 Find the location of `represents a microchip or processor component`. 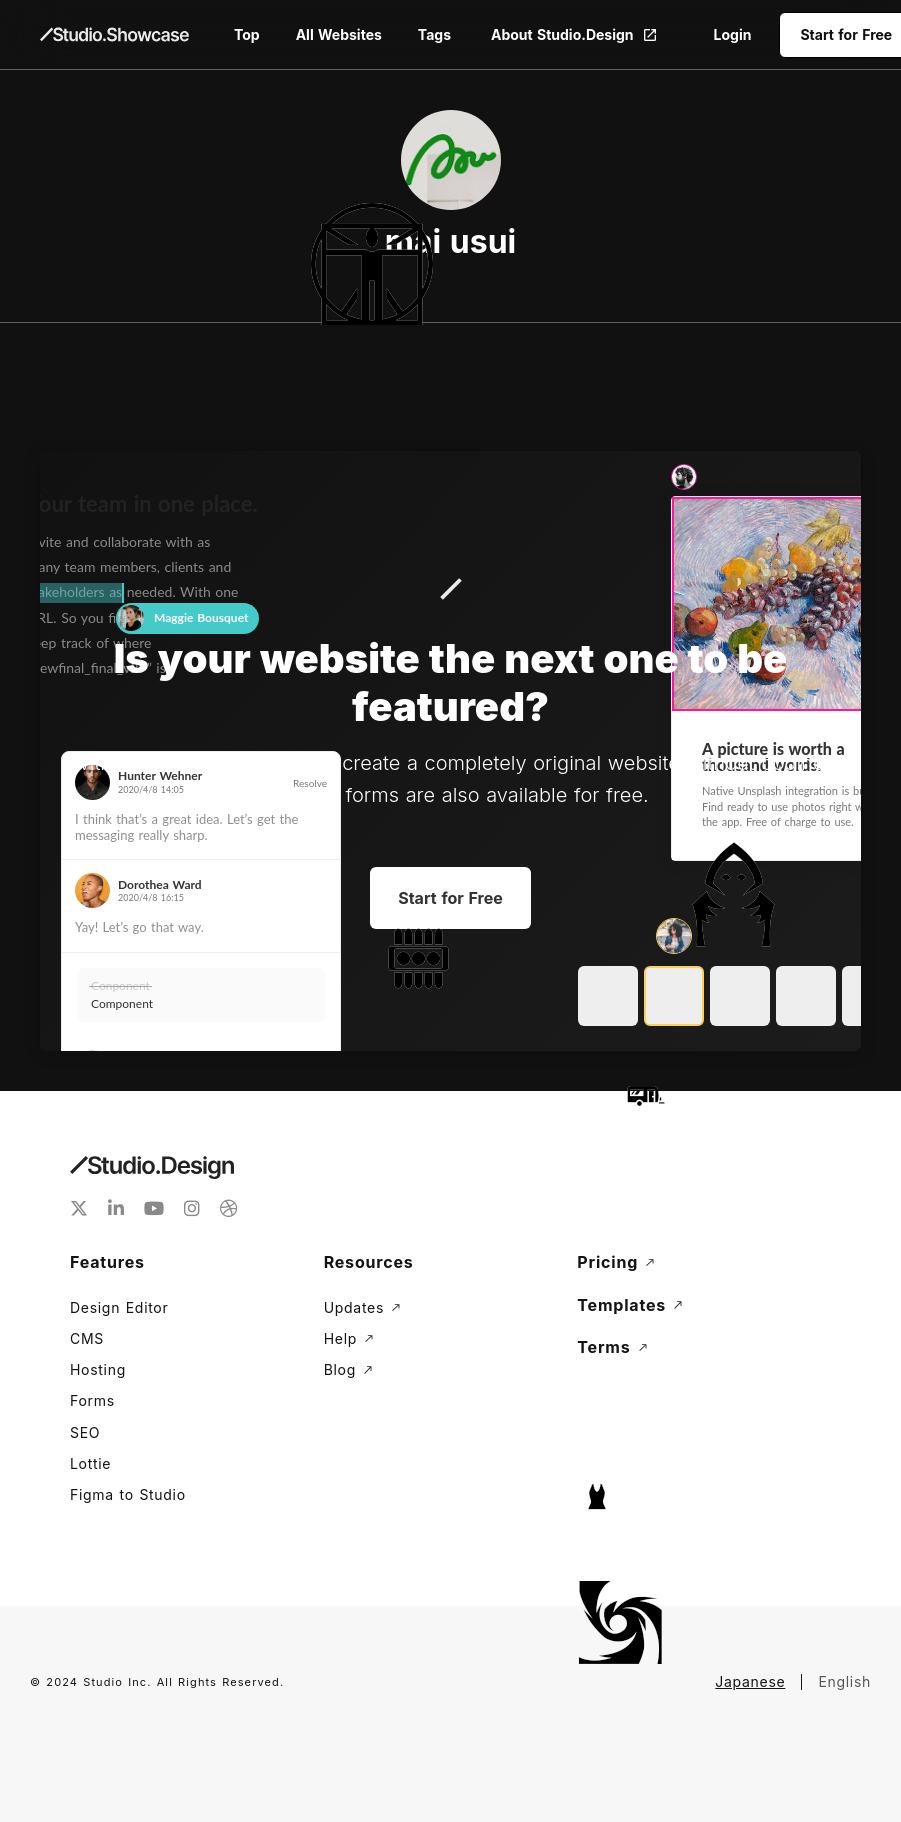

represents a microchip or processor component is located at coordinates (418, 958).